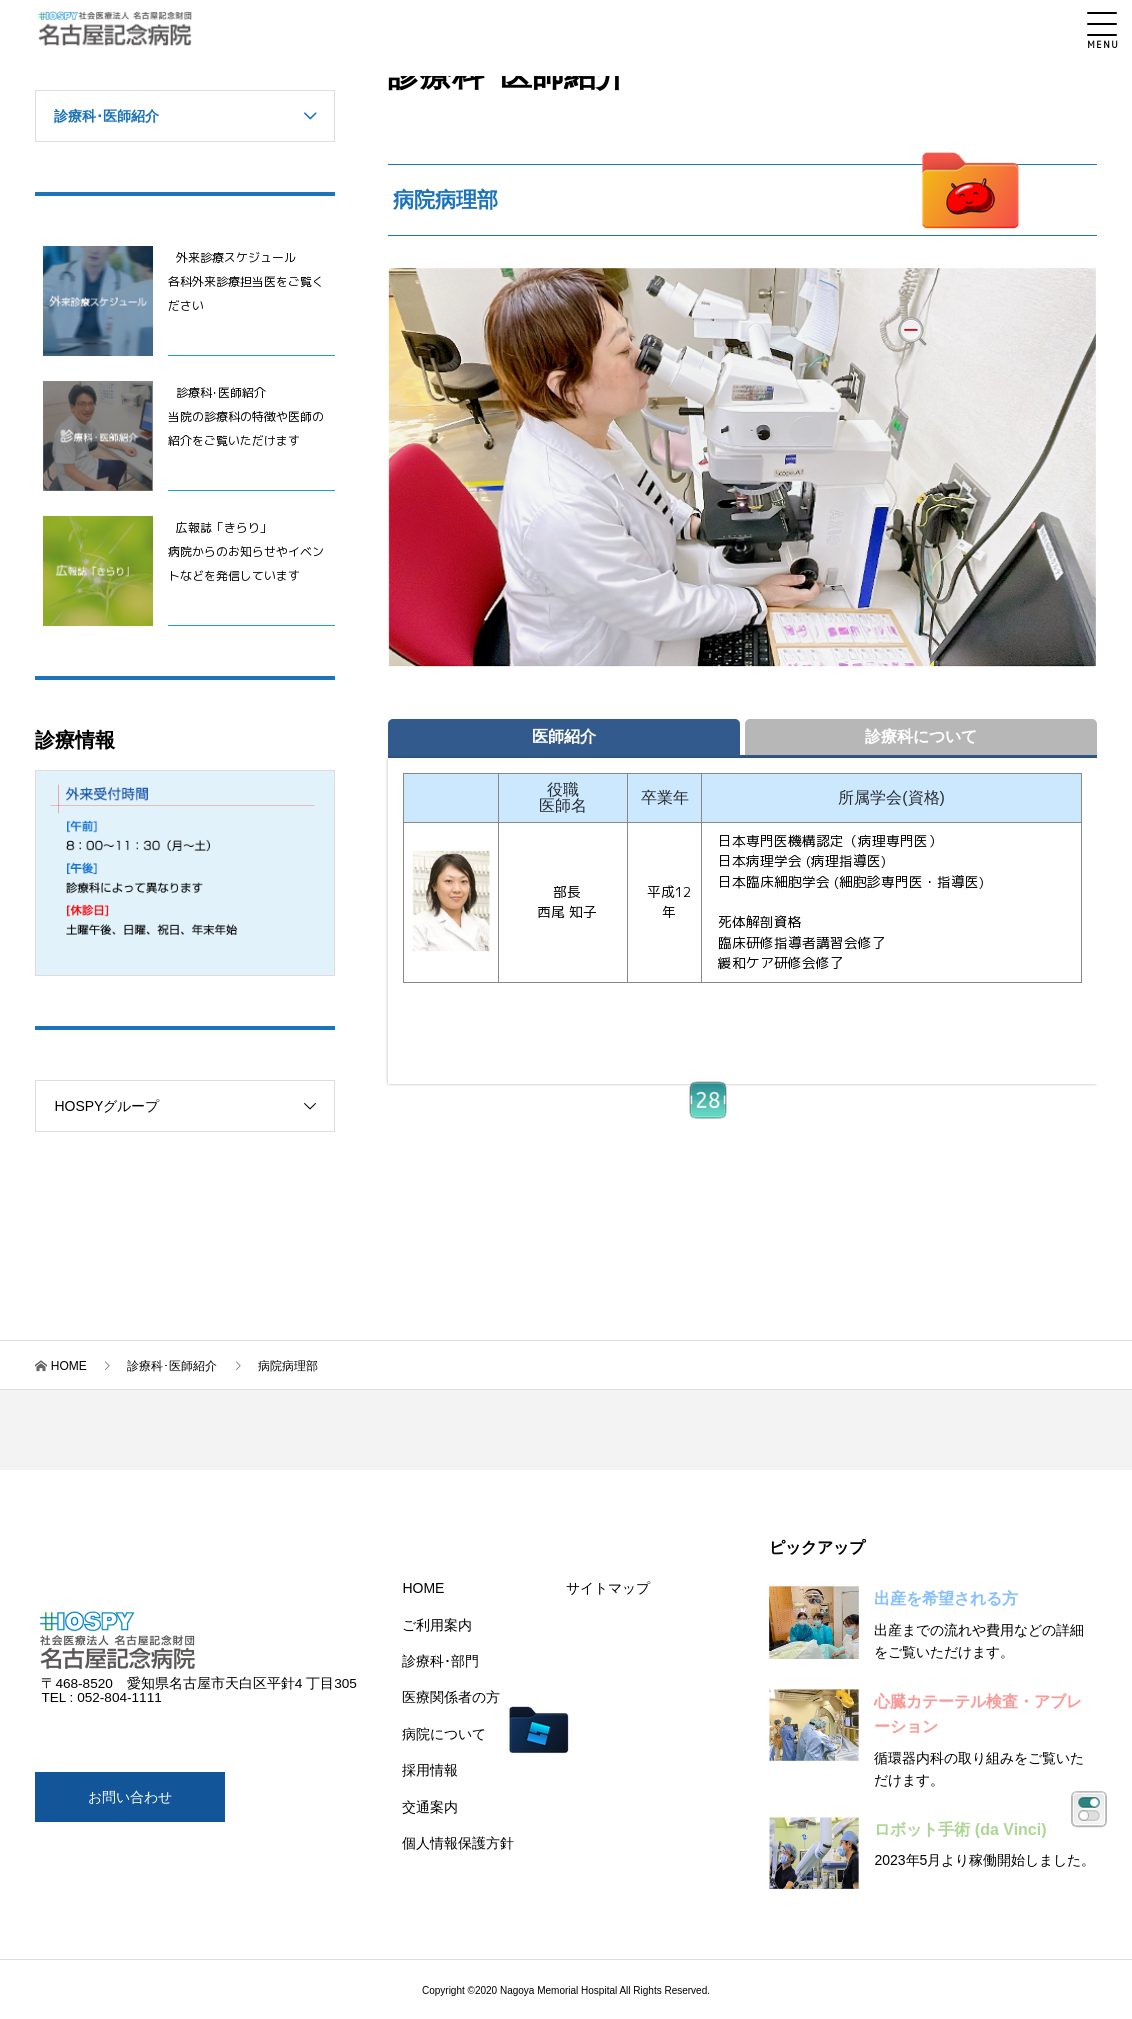 The height and width of the screenshot is (2019, 1132). What do you see at coordinates (970, 193) in the screenshot?
I see `open android jelly bean system folder` at bounding box center [970, 193].